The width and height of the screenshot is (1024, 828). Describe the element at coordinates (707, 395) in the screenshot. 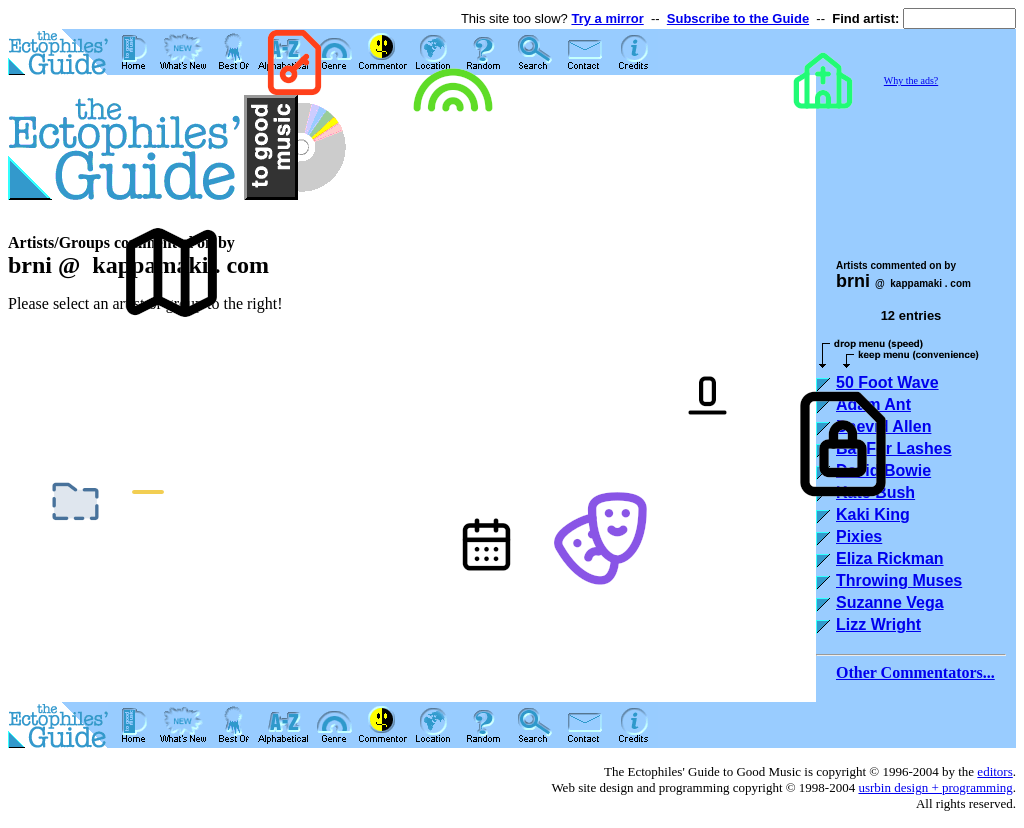

I see `align selected elements to the bottom` at that location.